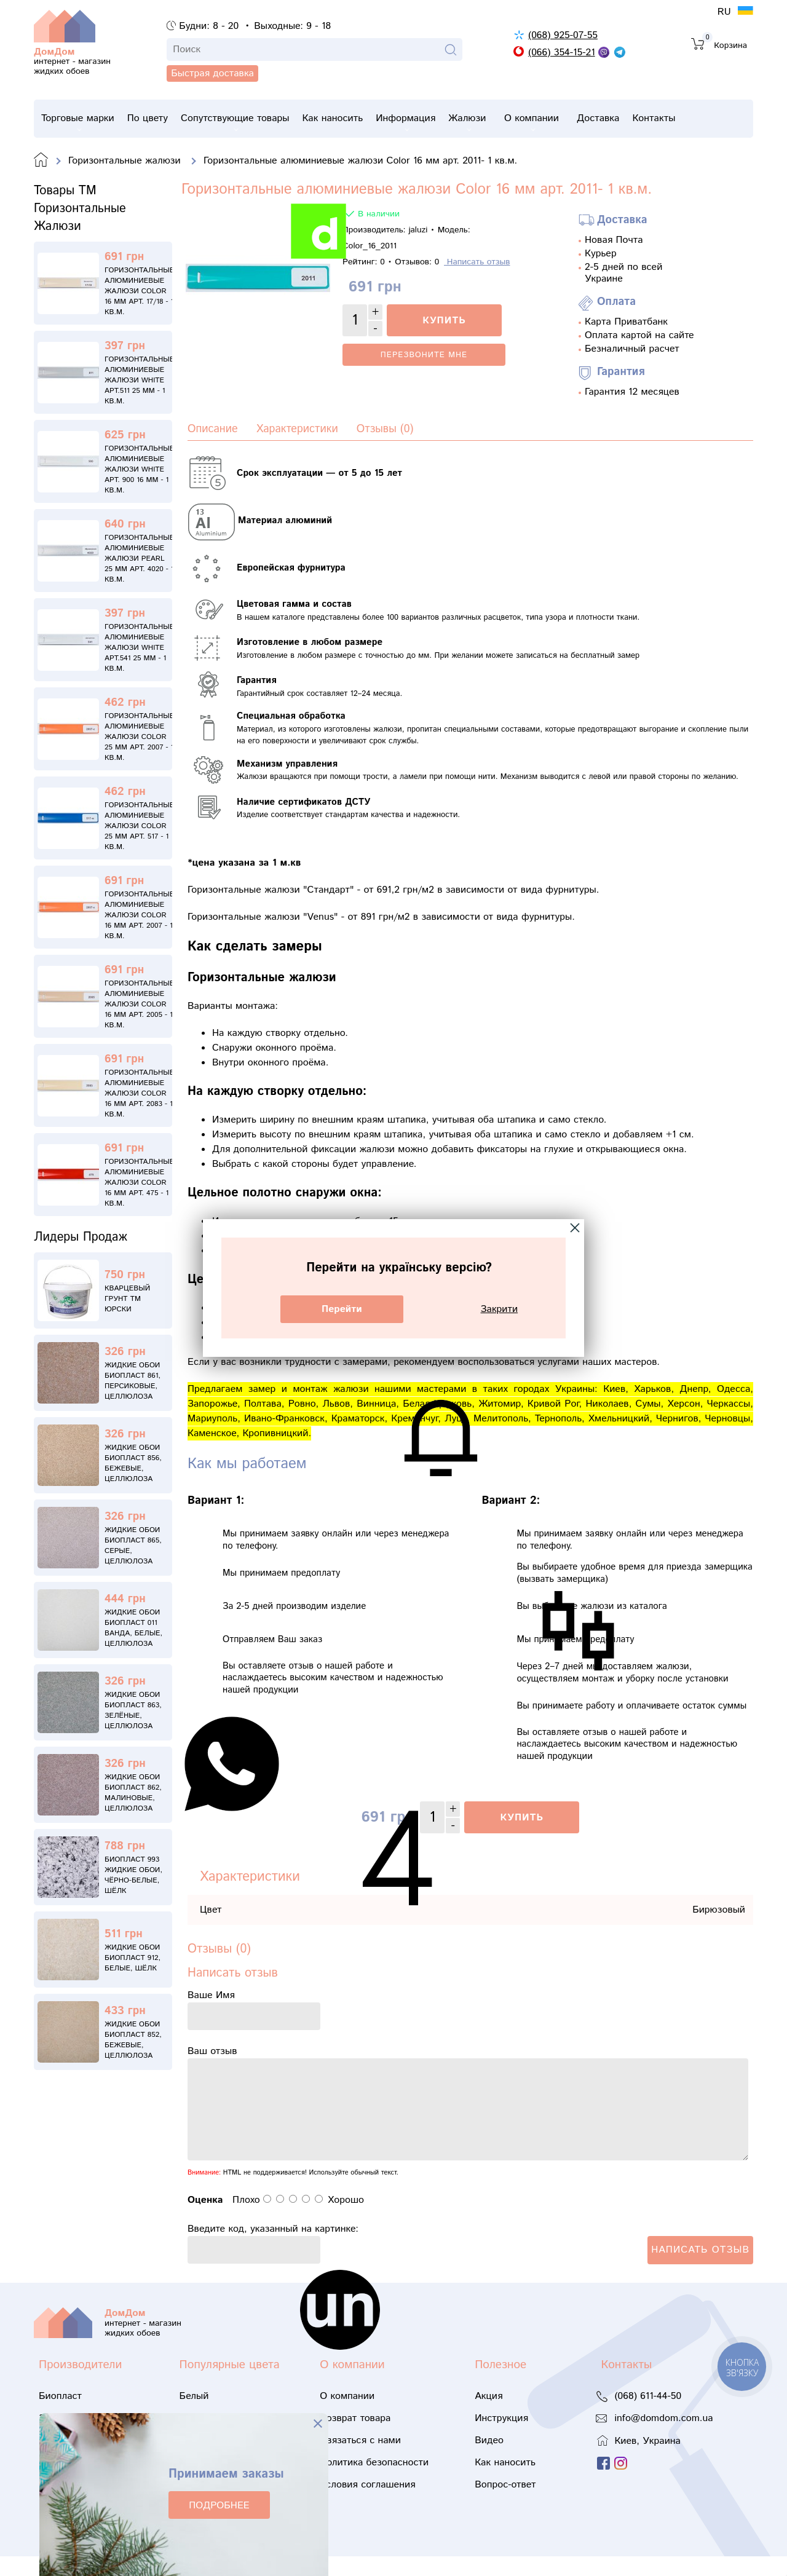 This screenshot has height=2576, width=787. What do you see at coordinates (232, 1764) in the screenshot?
I see `open WhatsApp messaging app` at bounding box center [232, 1764].